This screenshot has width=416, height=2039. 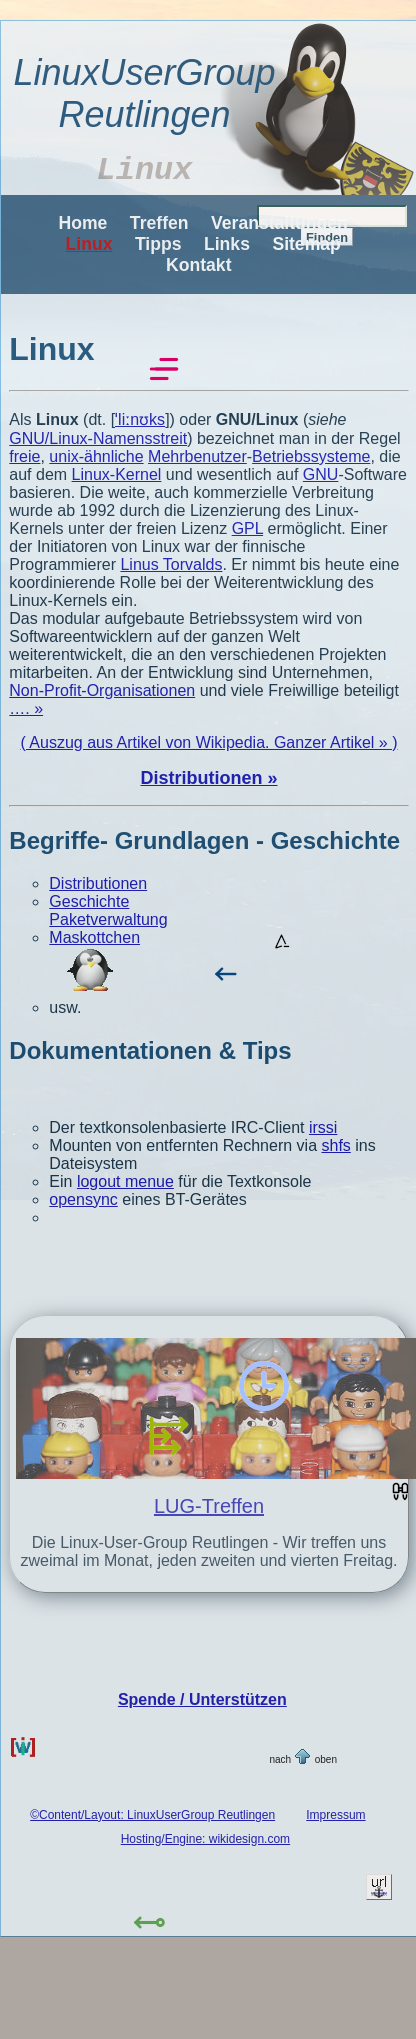 What do you see at coordinates (264, 1386) in the screenshot?
I see `view current time` at bounding box center [264, 1386].